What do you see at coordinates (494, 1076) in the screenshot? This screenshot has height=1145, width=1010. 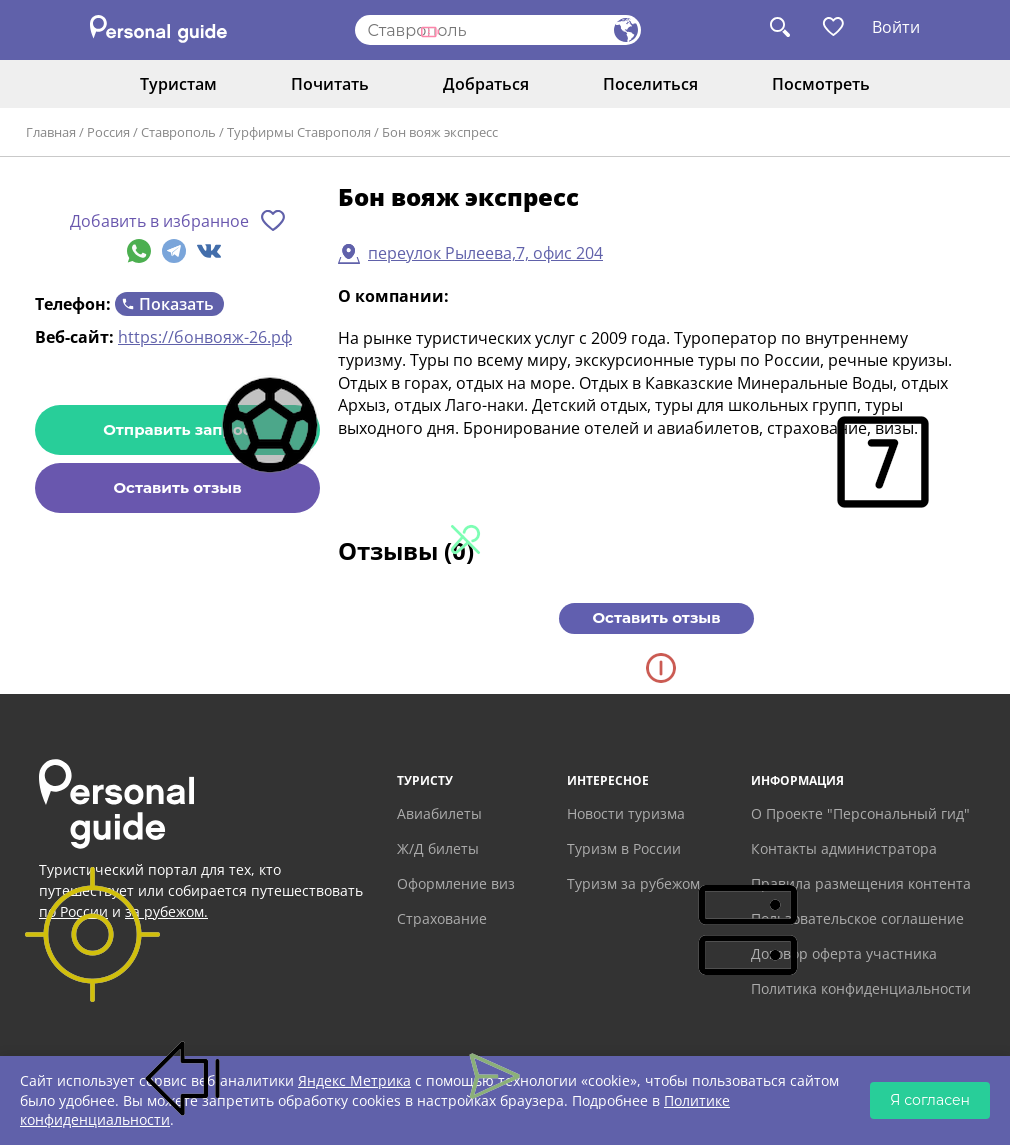 I see `send a message or email` at bounding box center [494, 1076].